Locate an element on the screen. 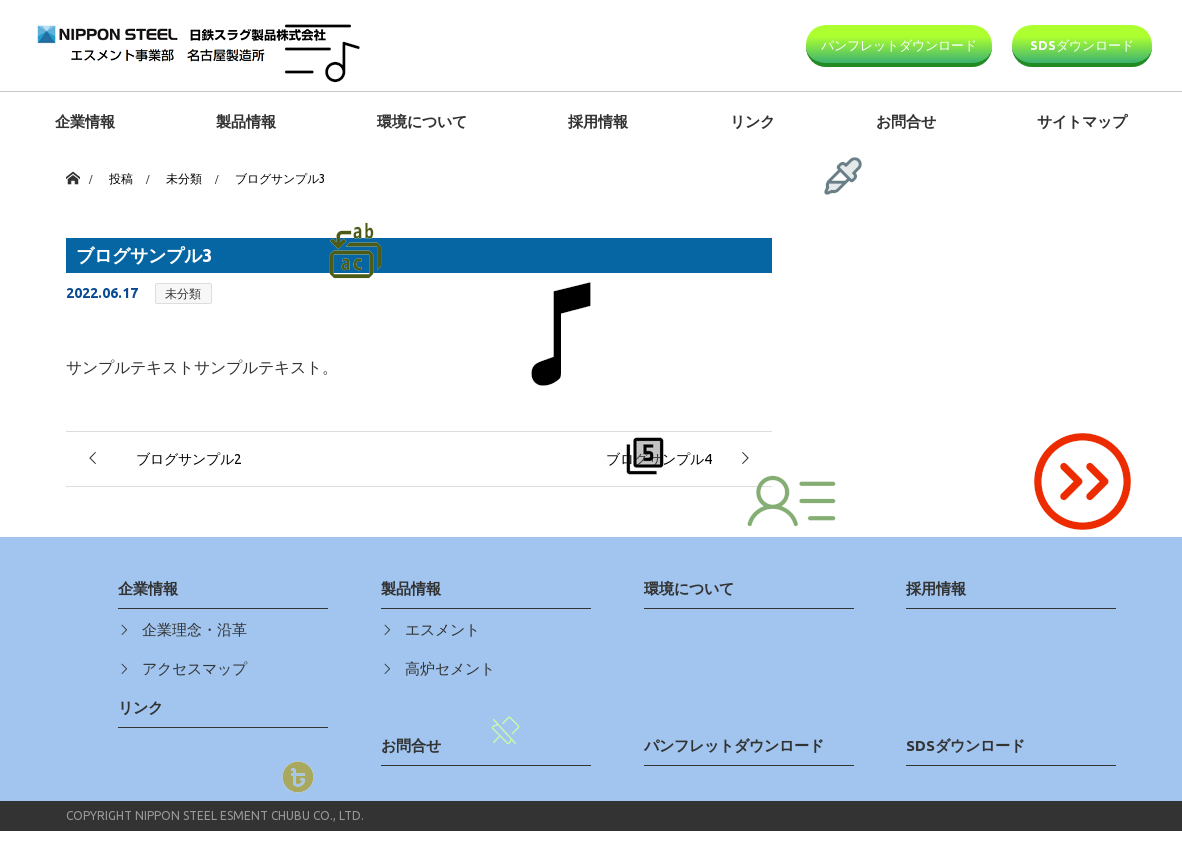  skip forward or advance to next item is located at coordinates (1082, 481).